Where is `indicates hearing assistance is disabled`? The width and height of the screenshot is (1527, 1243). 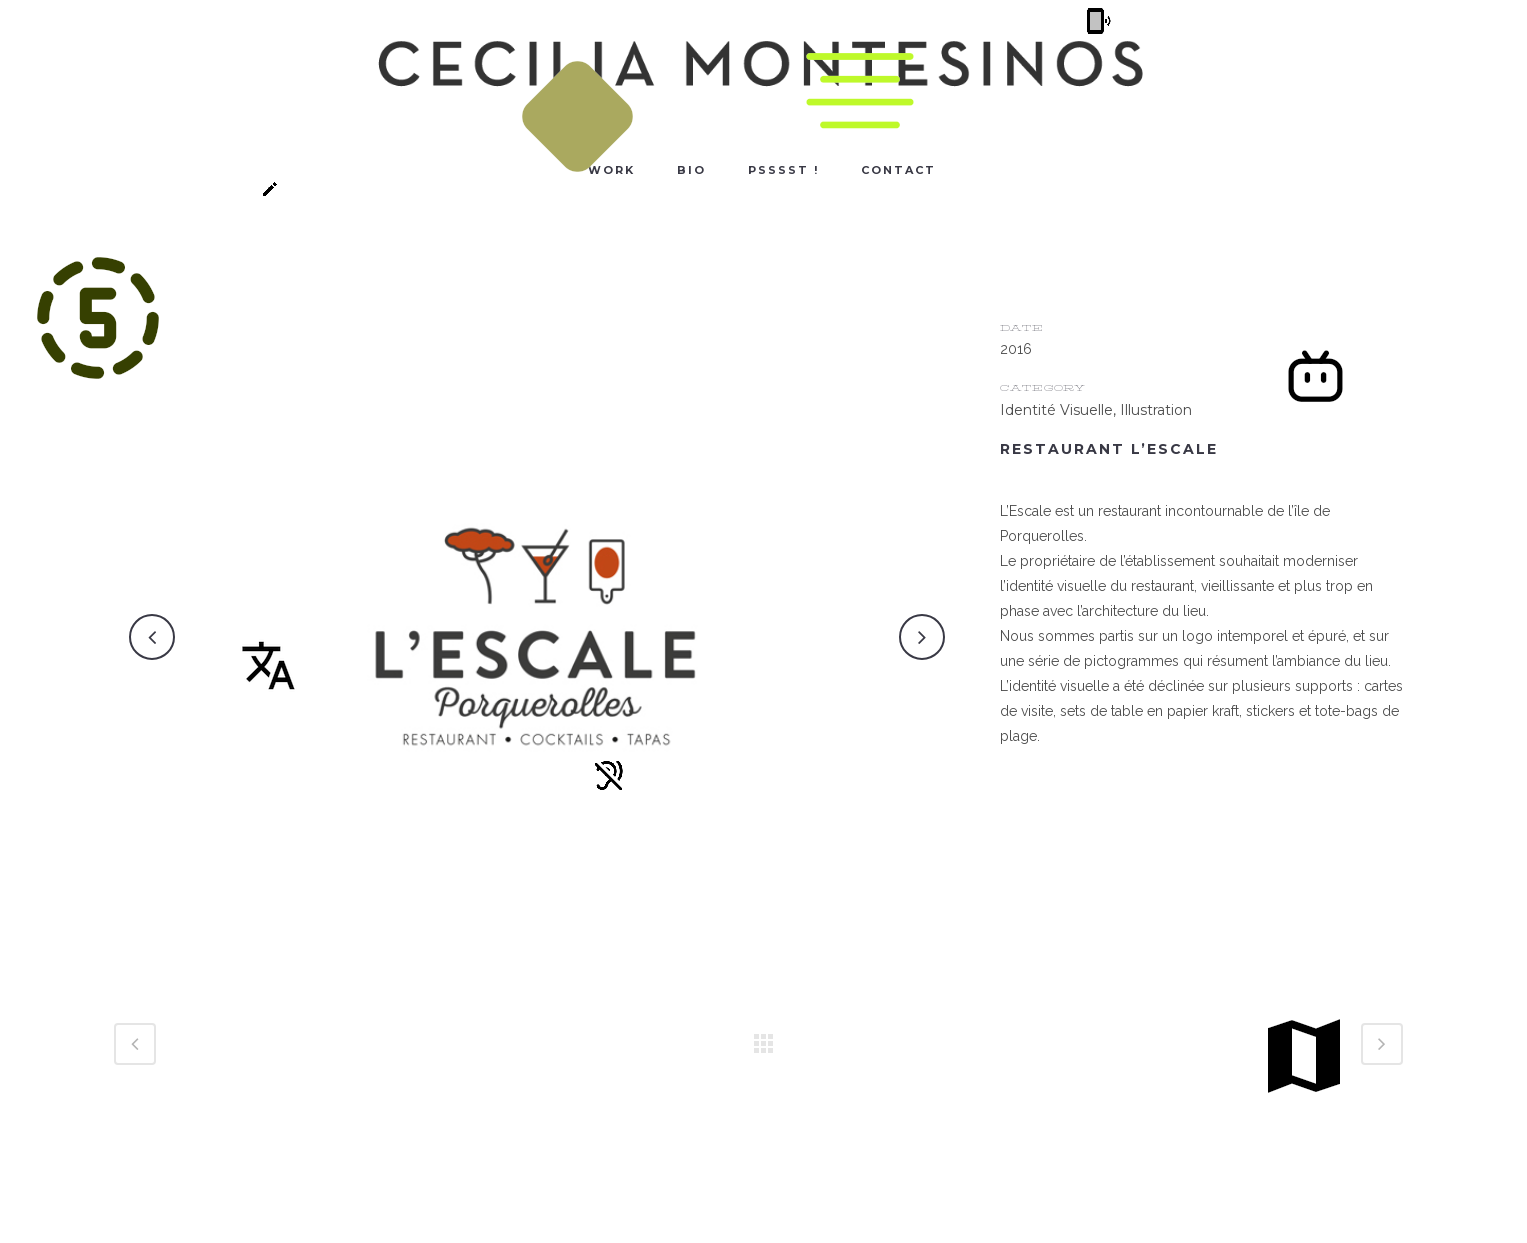
indicates hearing assistance is disabled is located at coordinates (609, 775).